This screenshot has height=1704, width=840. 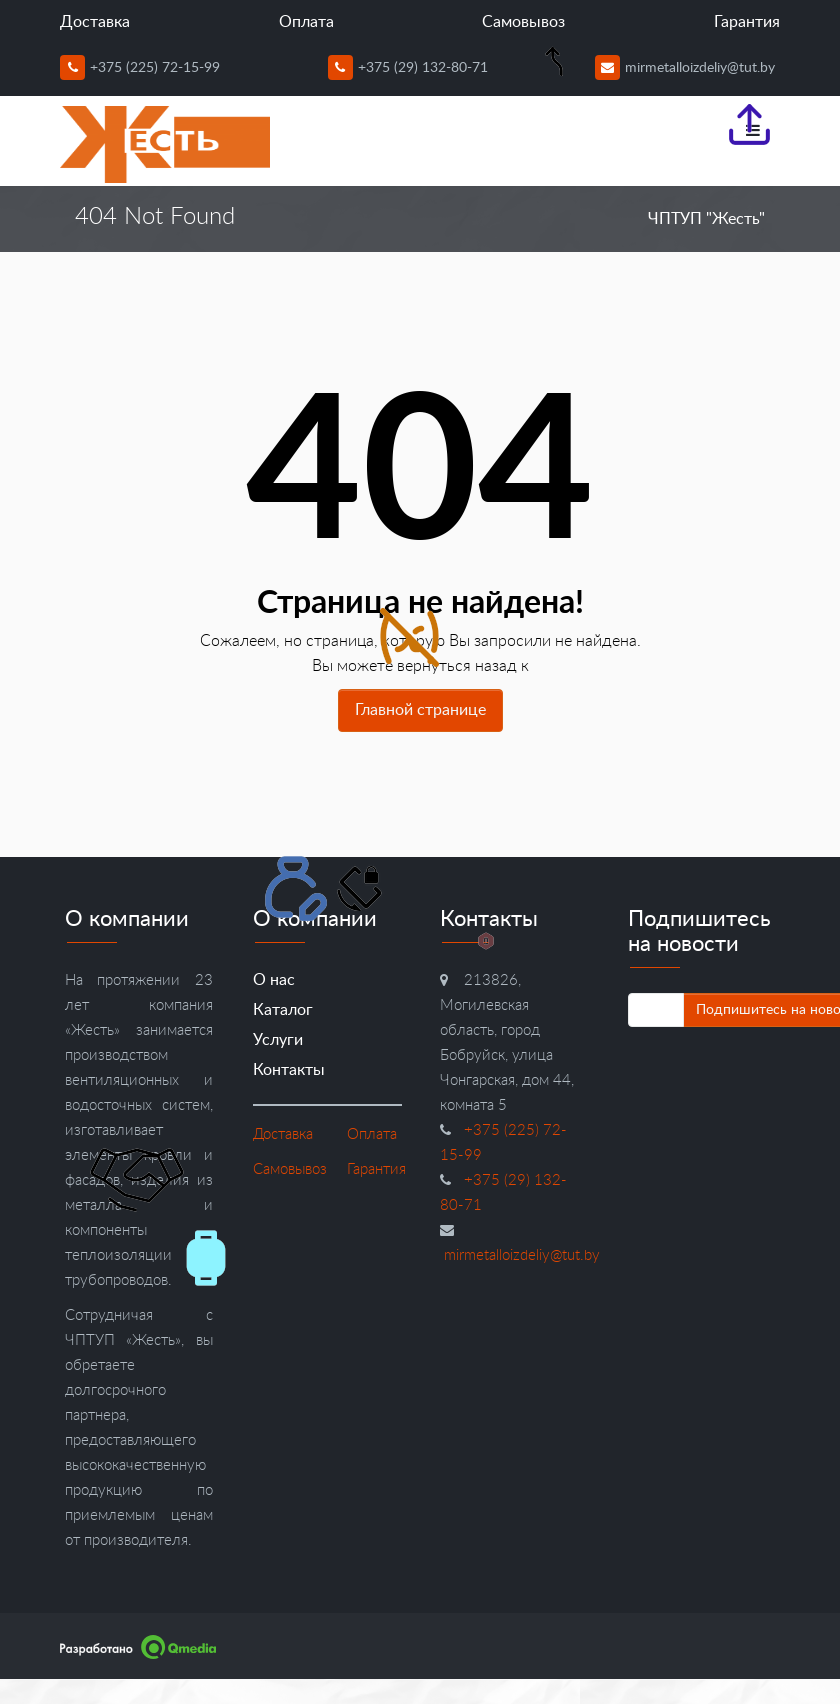 I want to click on disable variable or dynamic content, so click(x=409, y=637).